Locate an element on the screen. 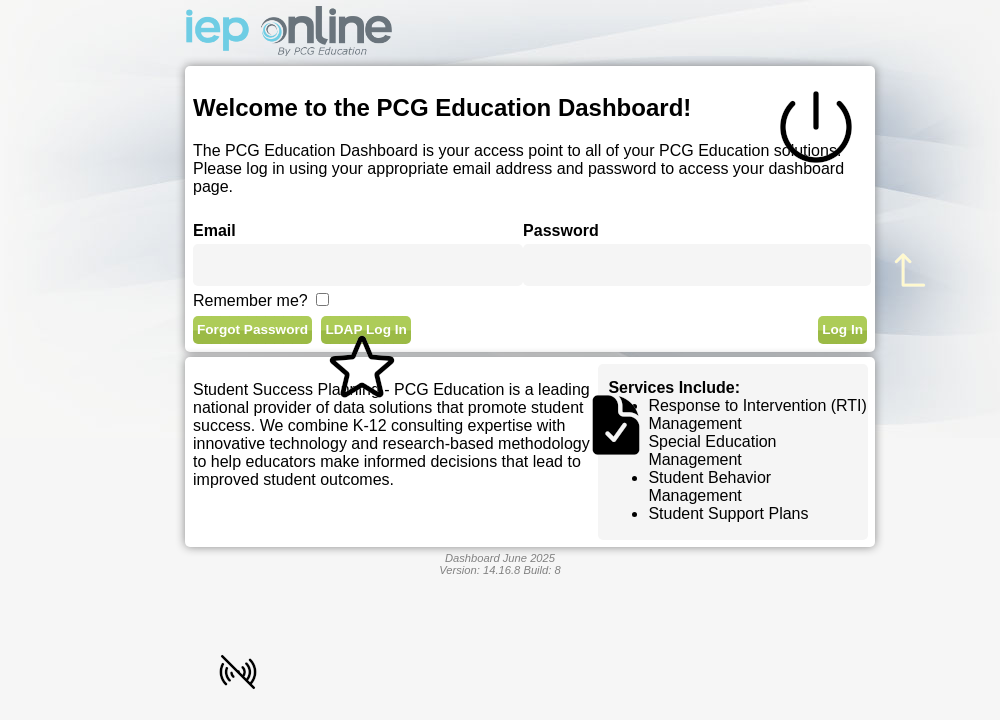  add item to favorites is located at coordinates (362, 367).